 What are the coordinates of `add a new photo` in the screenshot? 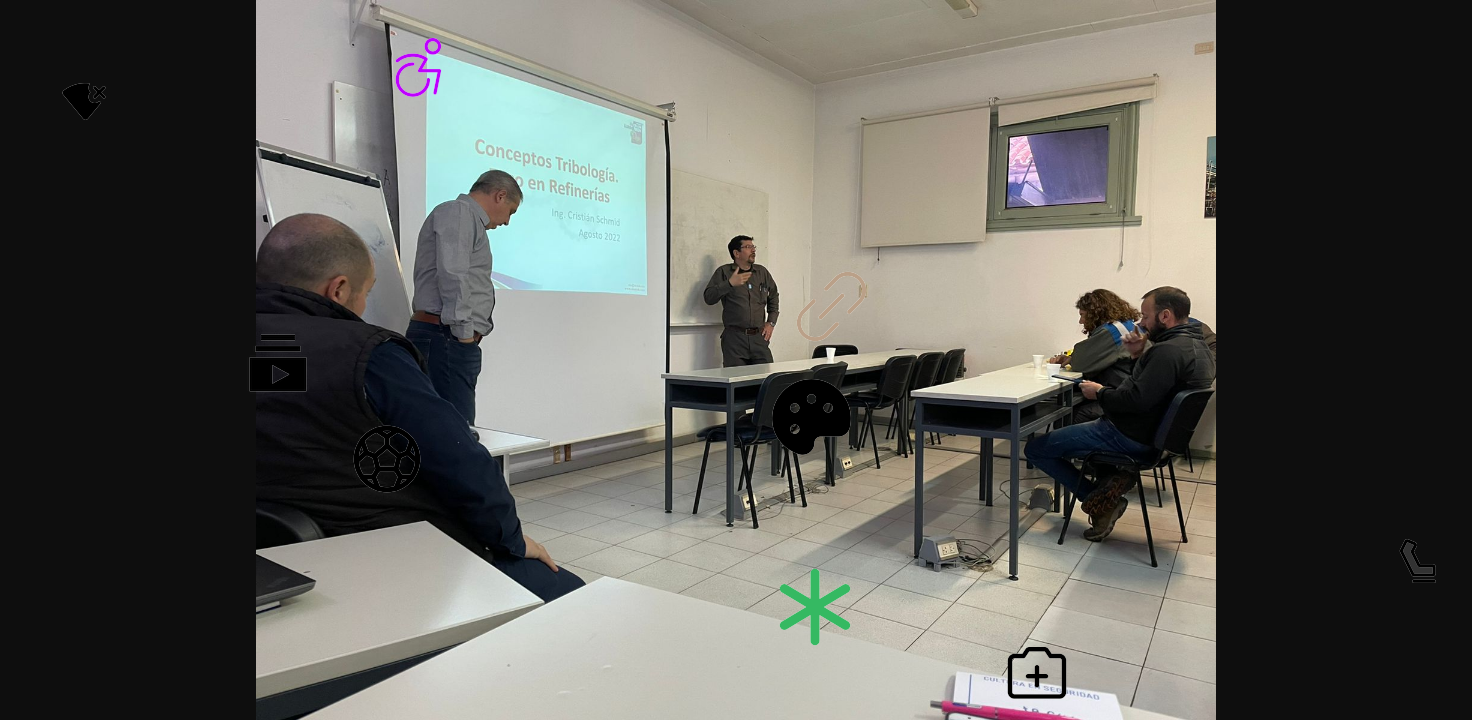 It's located at (1037, 674).